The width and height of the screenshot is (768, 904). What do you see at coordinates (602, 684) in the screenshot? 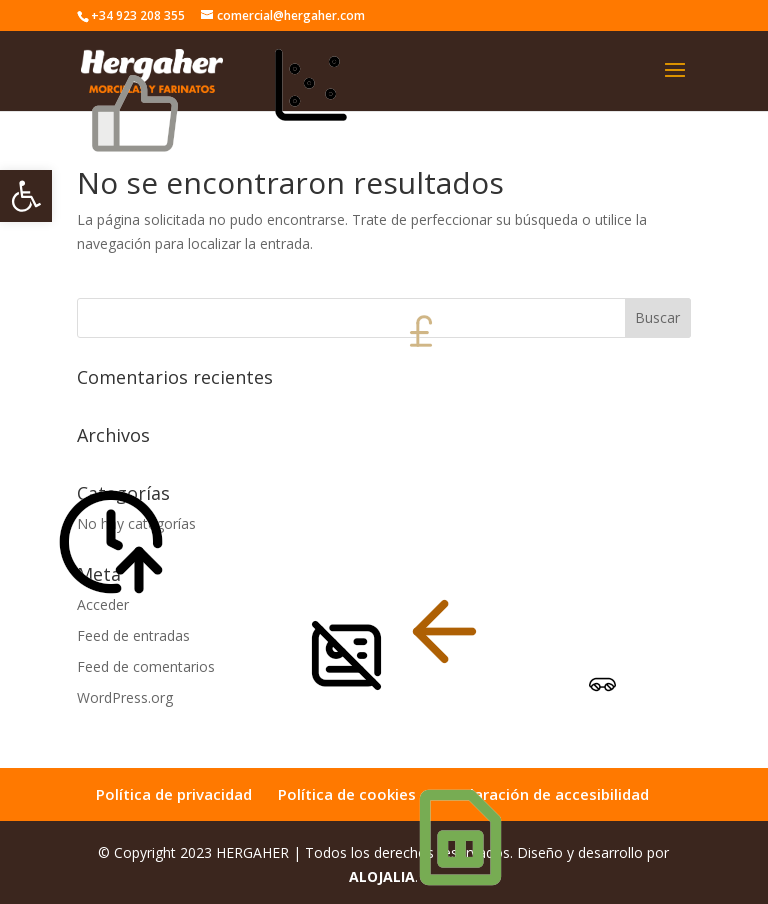
I see `access swimming or diving activity settings` at bounding box center [602, 684].